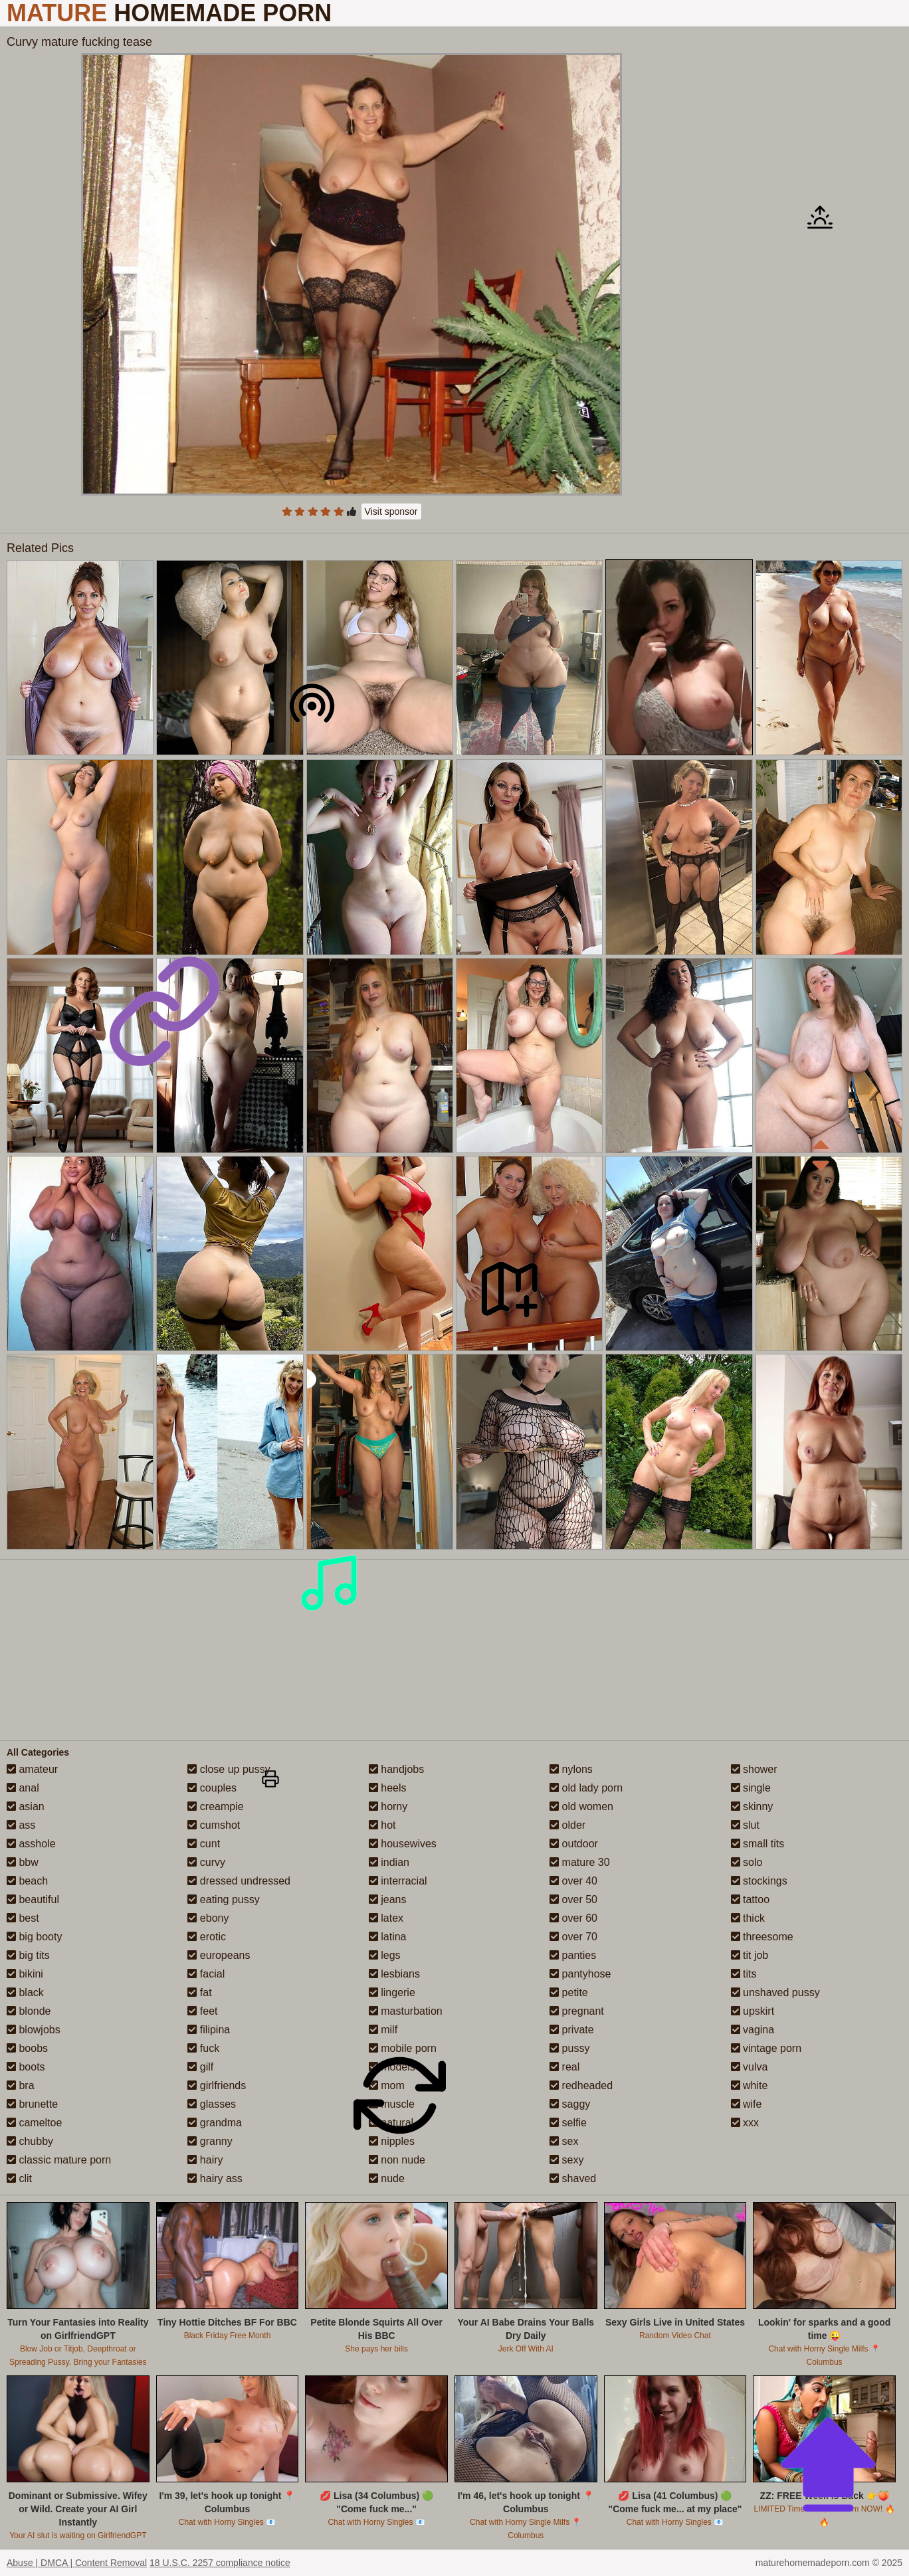 The image size is (909, 2576). Describe the element at coordinates (399, 2095) in the screenshot. I see `refresh or reload content` at that location.